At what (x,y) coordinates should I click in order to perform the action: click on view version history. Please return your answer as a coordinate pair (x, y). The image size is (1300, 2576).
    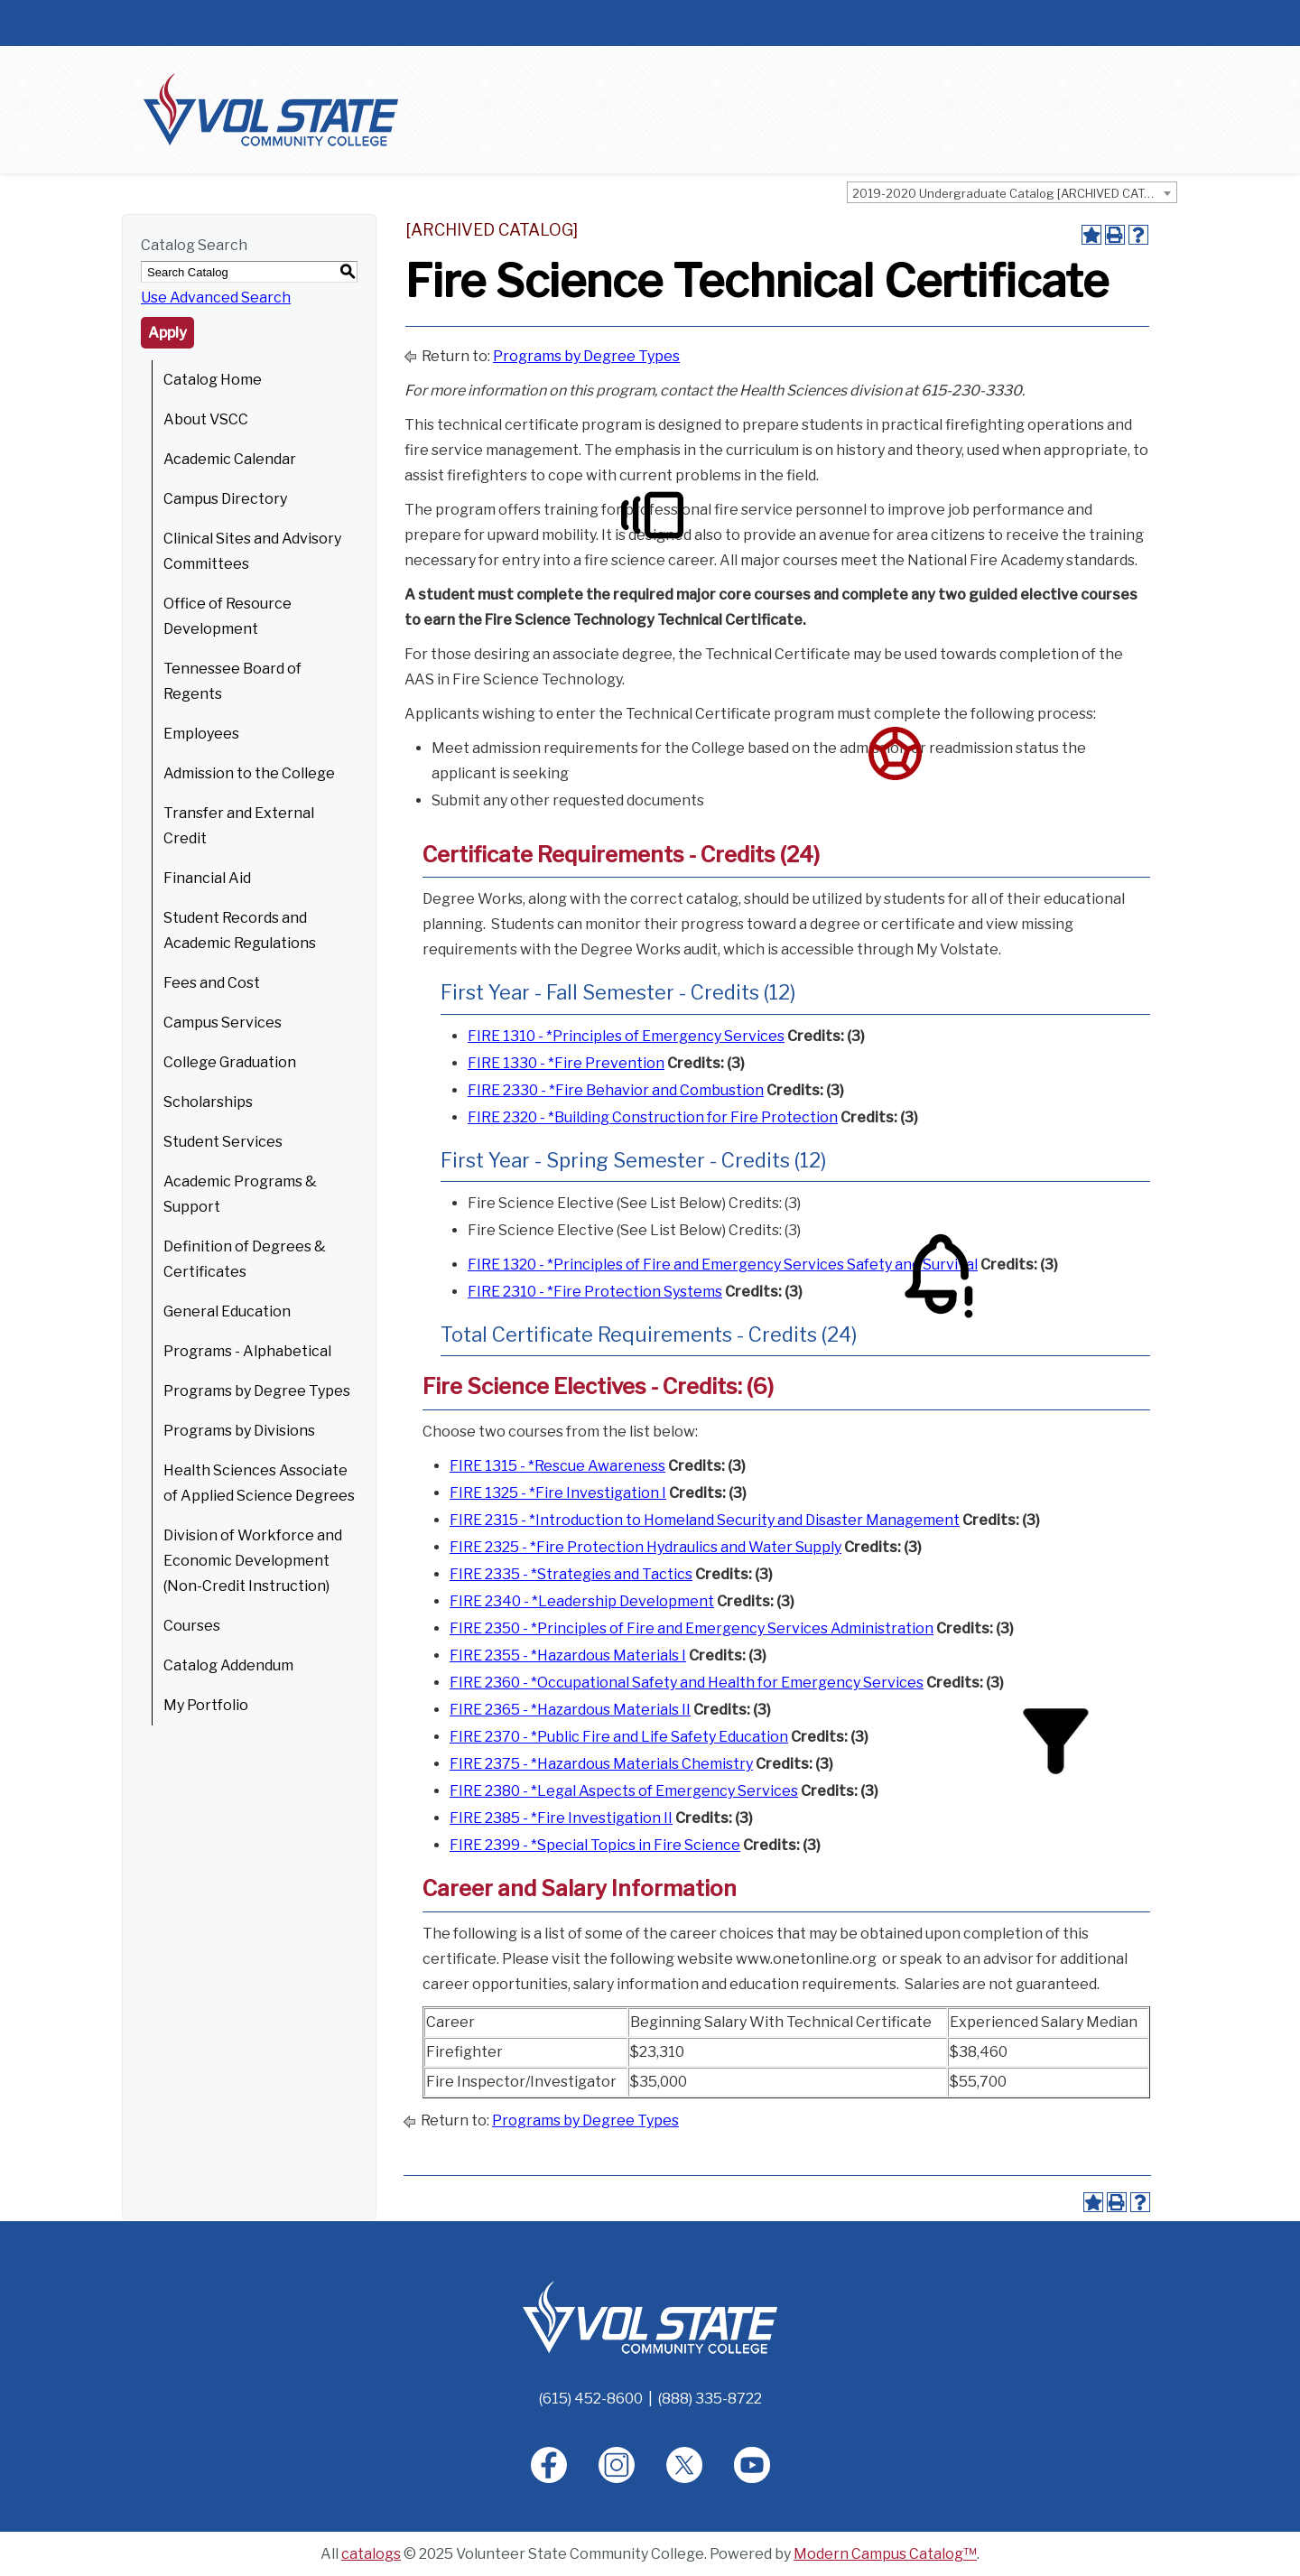
    Looking at the image, I should click on (652, 515).